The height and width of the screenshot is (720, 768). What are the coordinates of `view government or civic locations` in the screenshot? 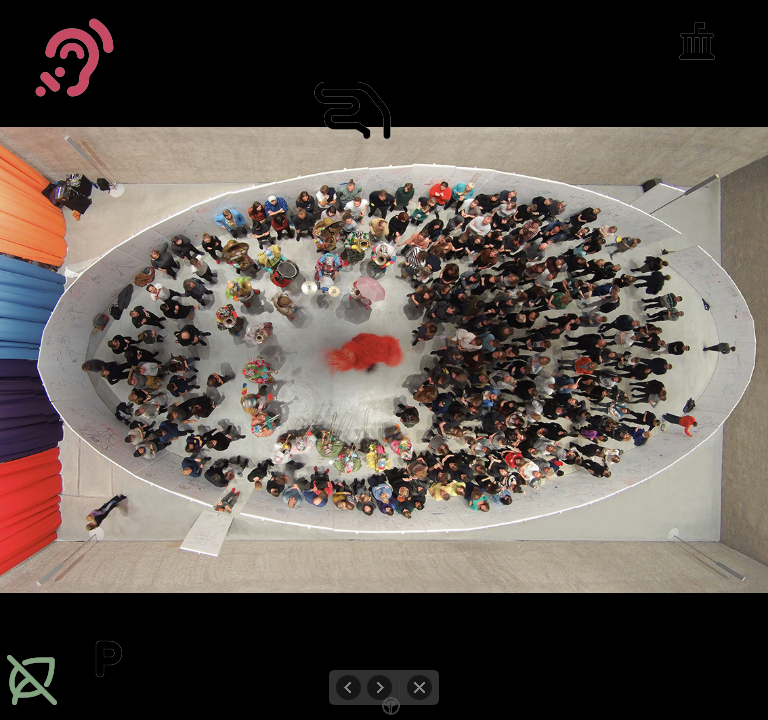 It's located at (697, 42).